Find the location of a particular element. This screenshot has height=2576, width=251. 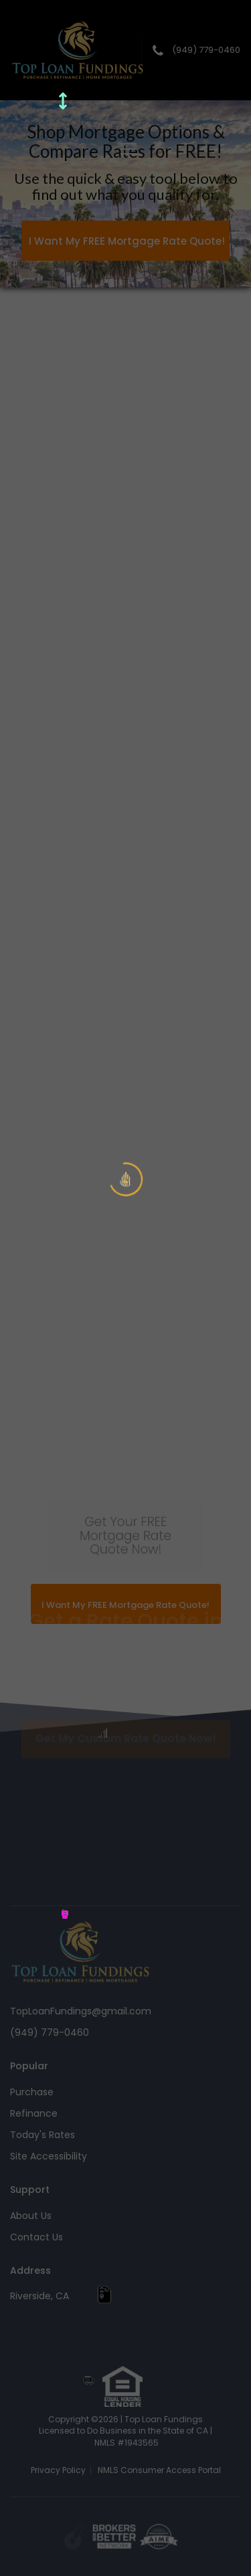

track your delivery or shipment is located at coordinates (89, 2380).